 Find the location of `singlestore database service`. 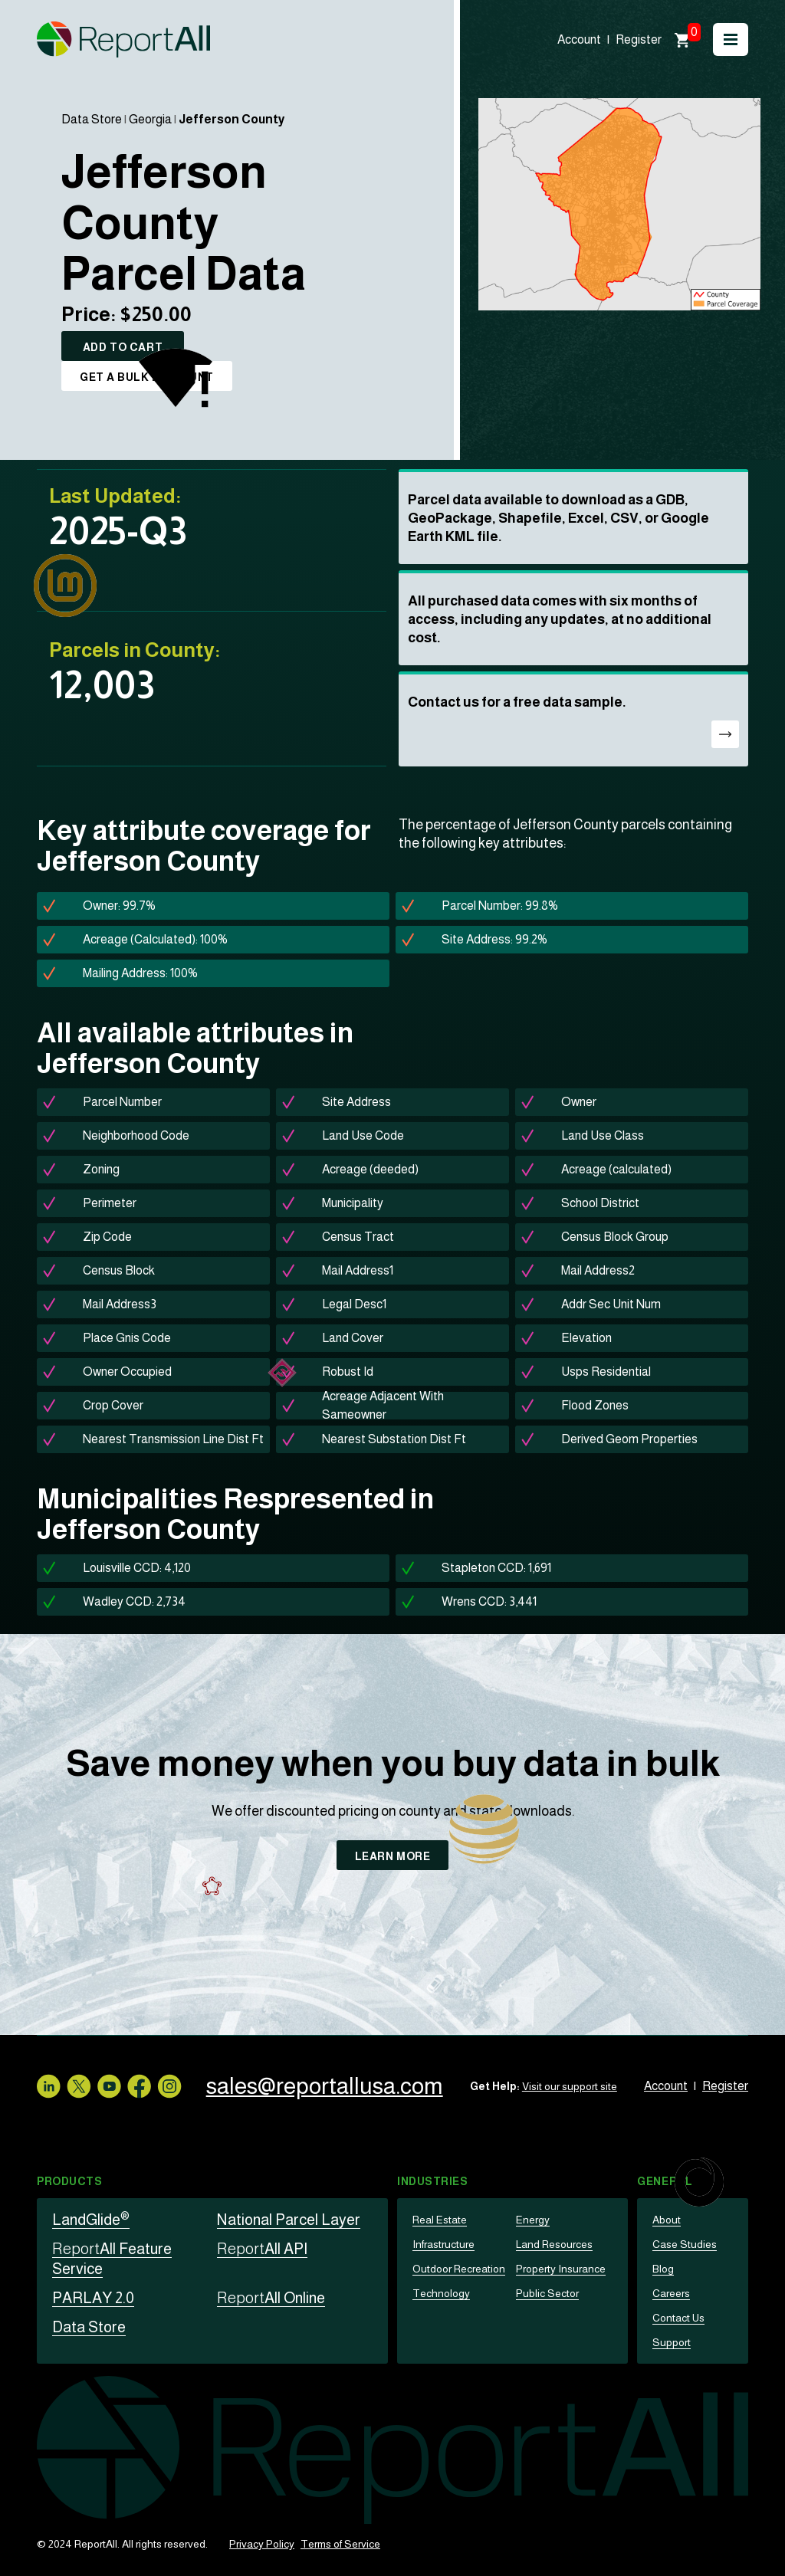

singlestore database service is located at coordinates (699, 2182).